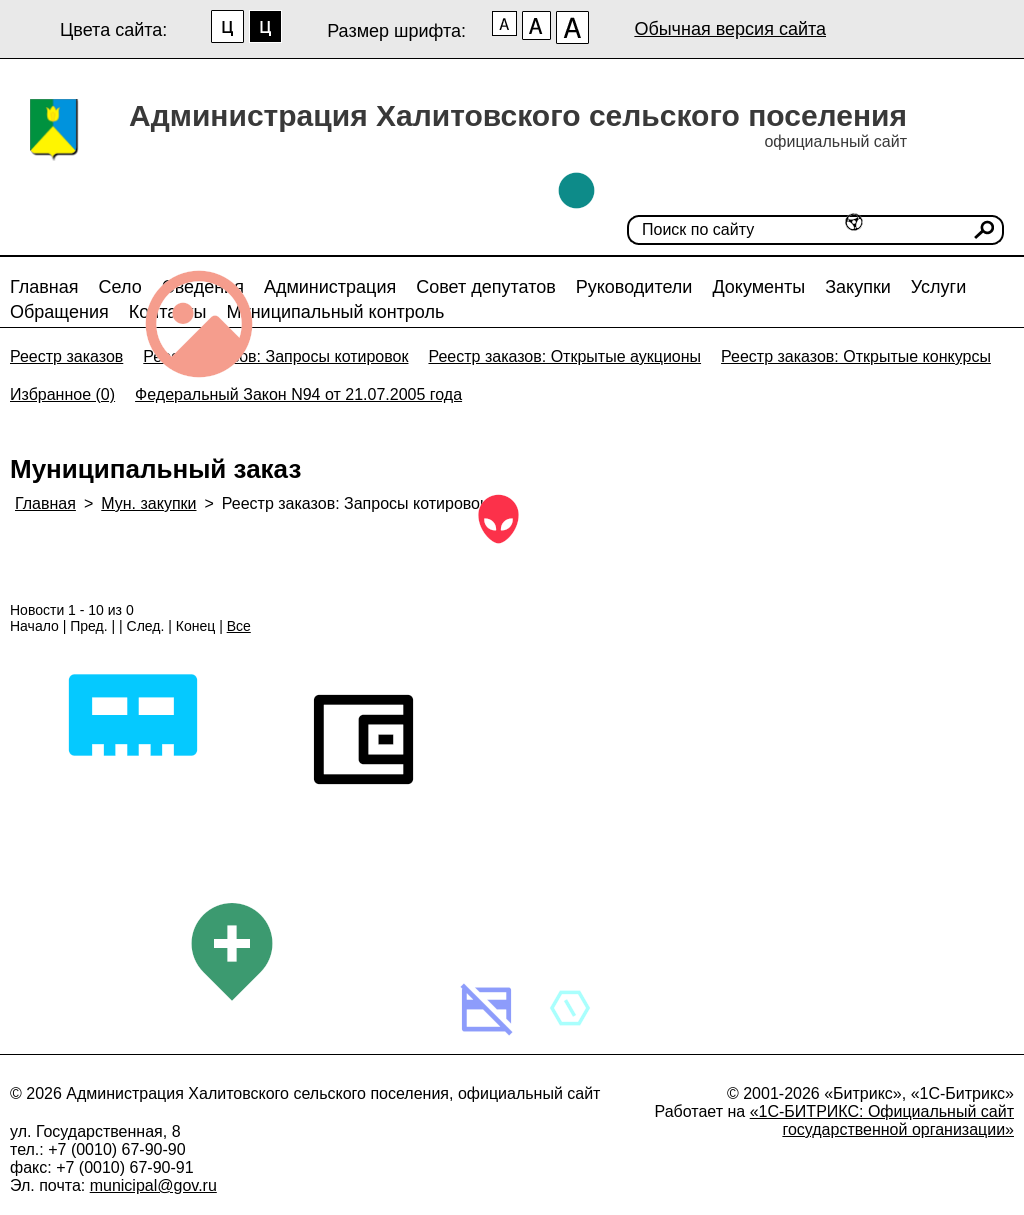 Image resolution: width=1024 pixels, height=1215 pixels. Describe the element at coordinates (133, 715) in the screenshot. I see `view RAM or memory usage` at that location.